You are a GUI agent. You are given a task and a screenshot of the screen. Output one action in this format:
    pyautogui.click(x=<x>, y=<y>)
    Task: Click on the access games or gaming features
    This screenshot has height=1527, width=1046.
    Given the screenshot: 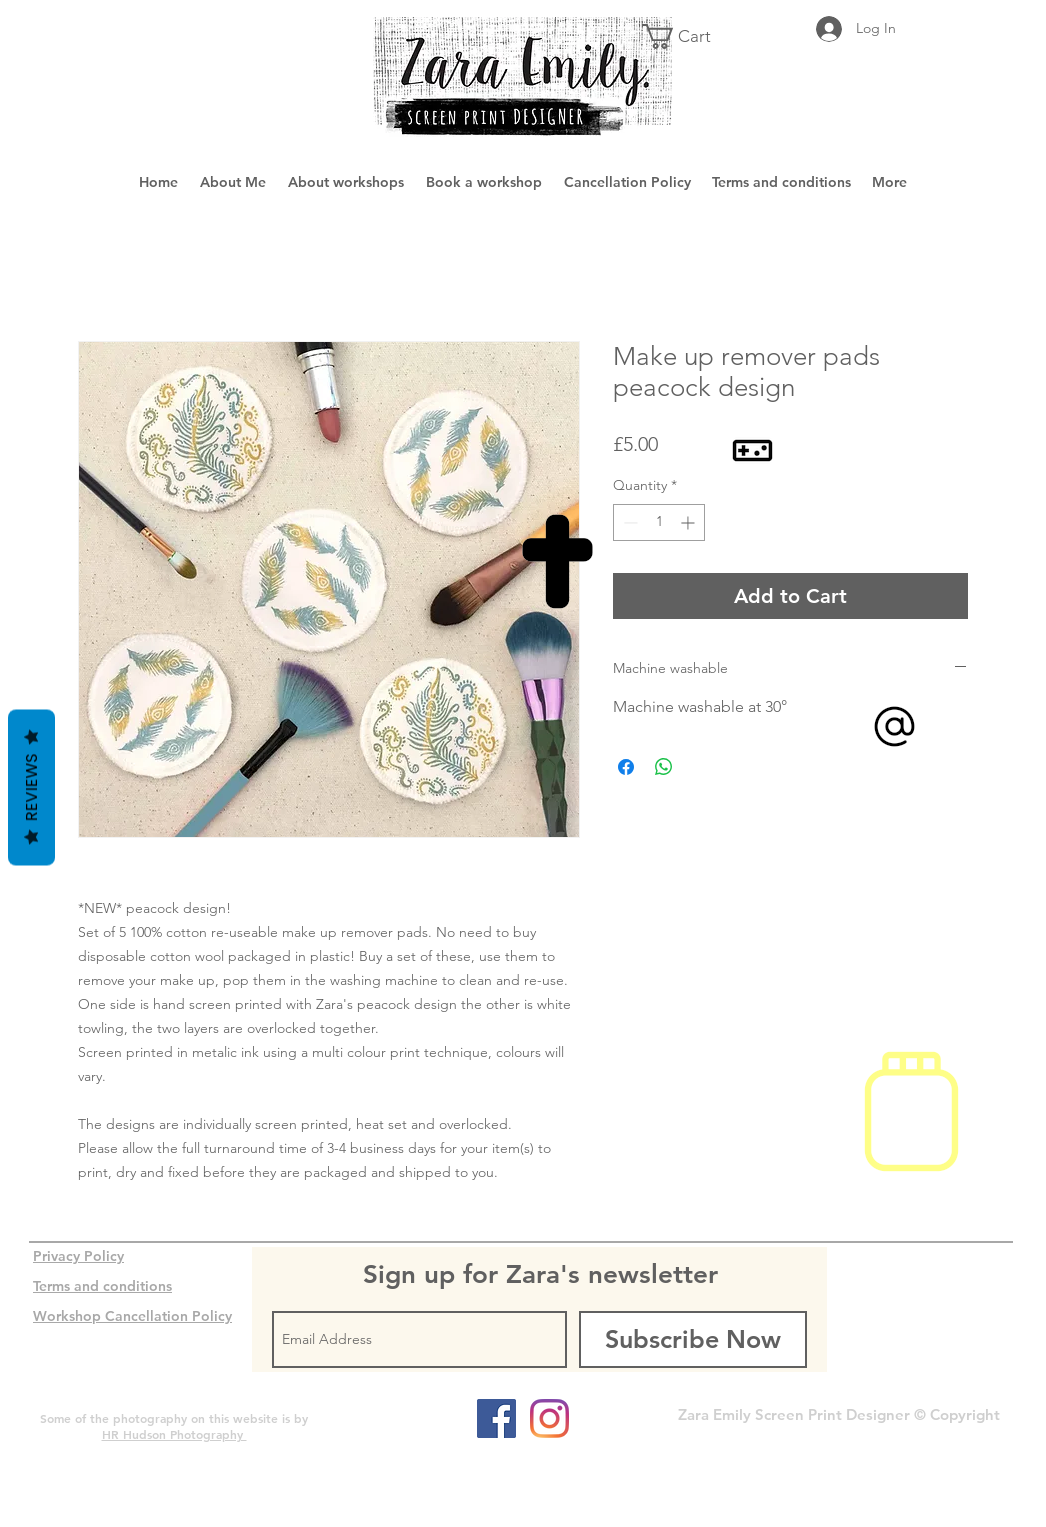 What is the action you would take?
    pyautogui.click(x=752, y=450)
    